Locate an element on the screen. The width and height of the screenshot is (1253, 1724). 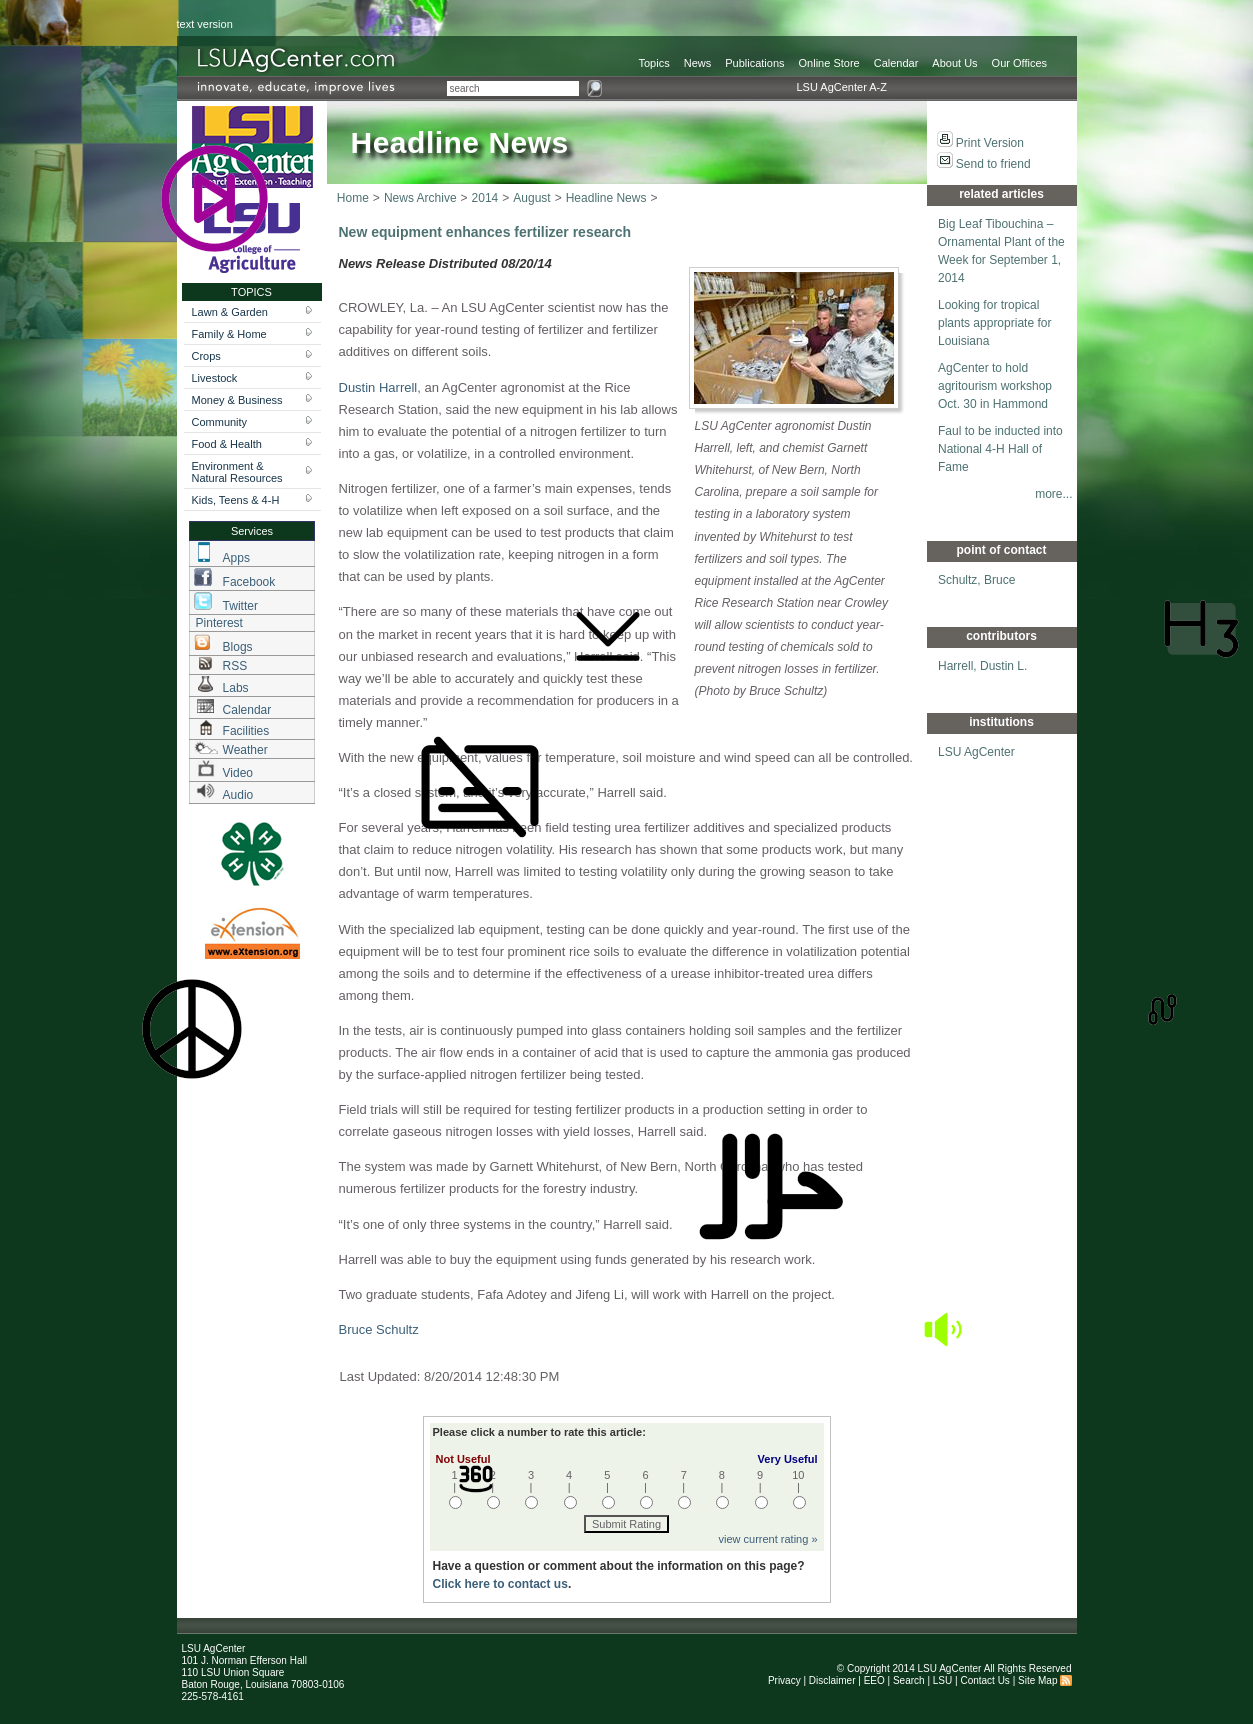
disable subtitles or closed captions is located at coordinates (480, 787).